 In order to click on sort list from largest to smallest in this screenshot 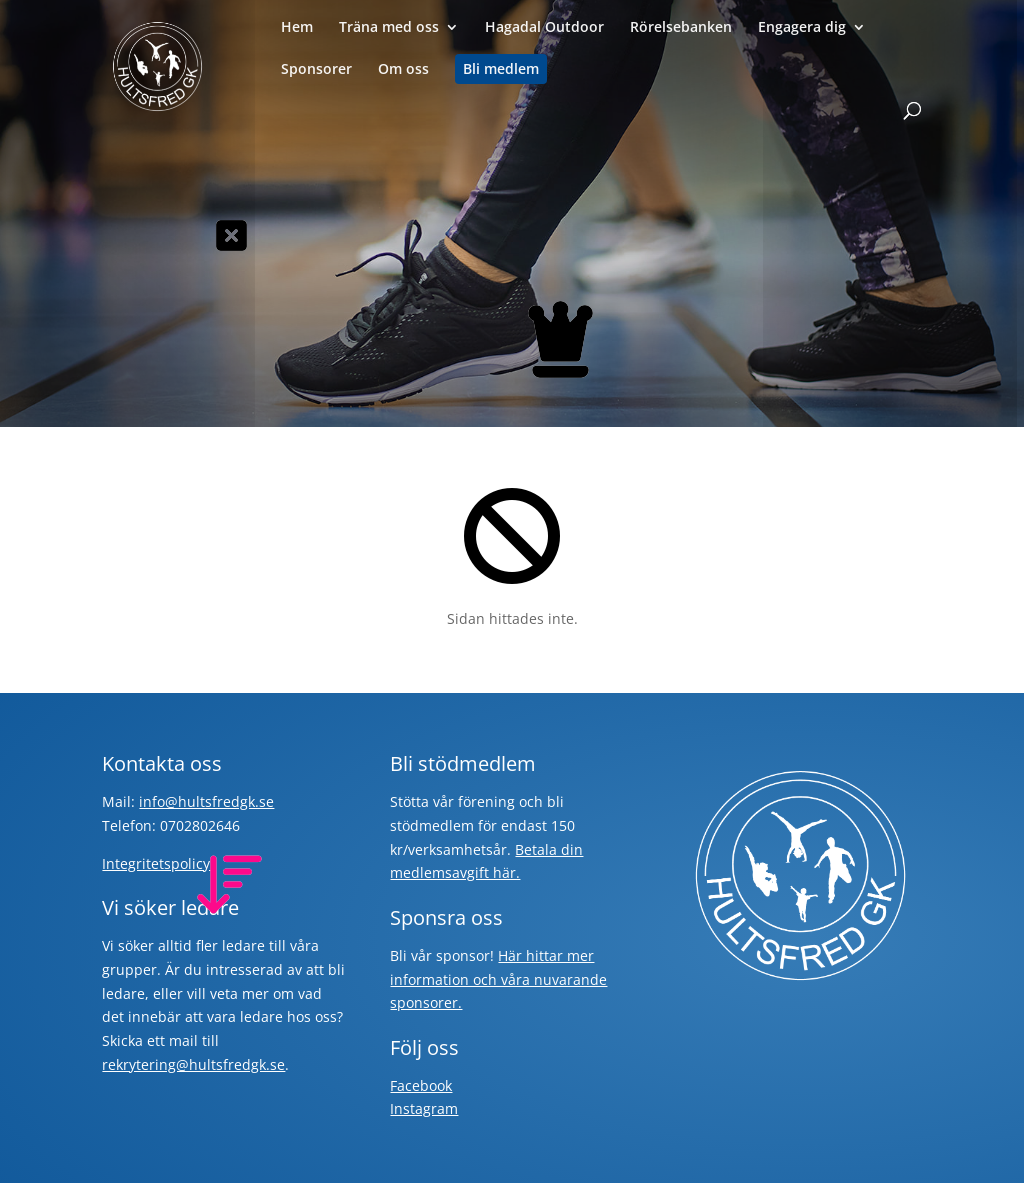, I will do `click(229, 884)`.